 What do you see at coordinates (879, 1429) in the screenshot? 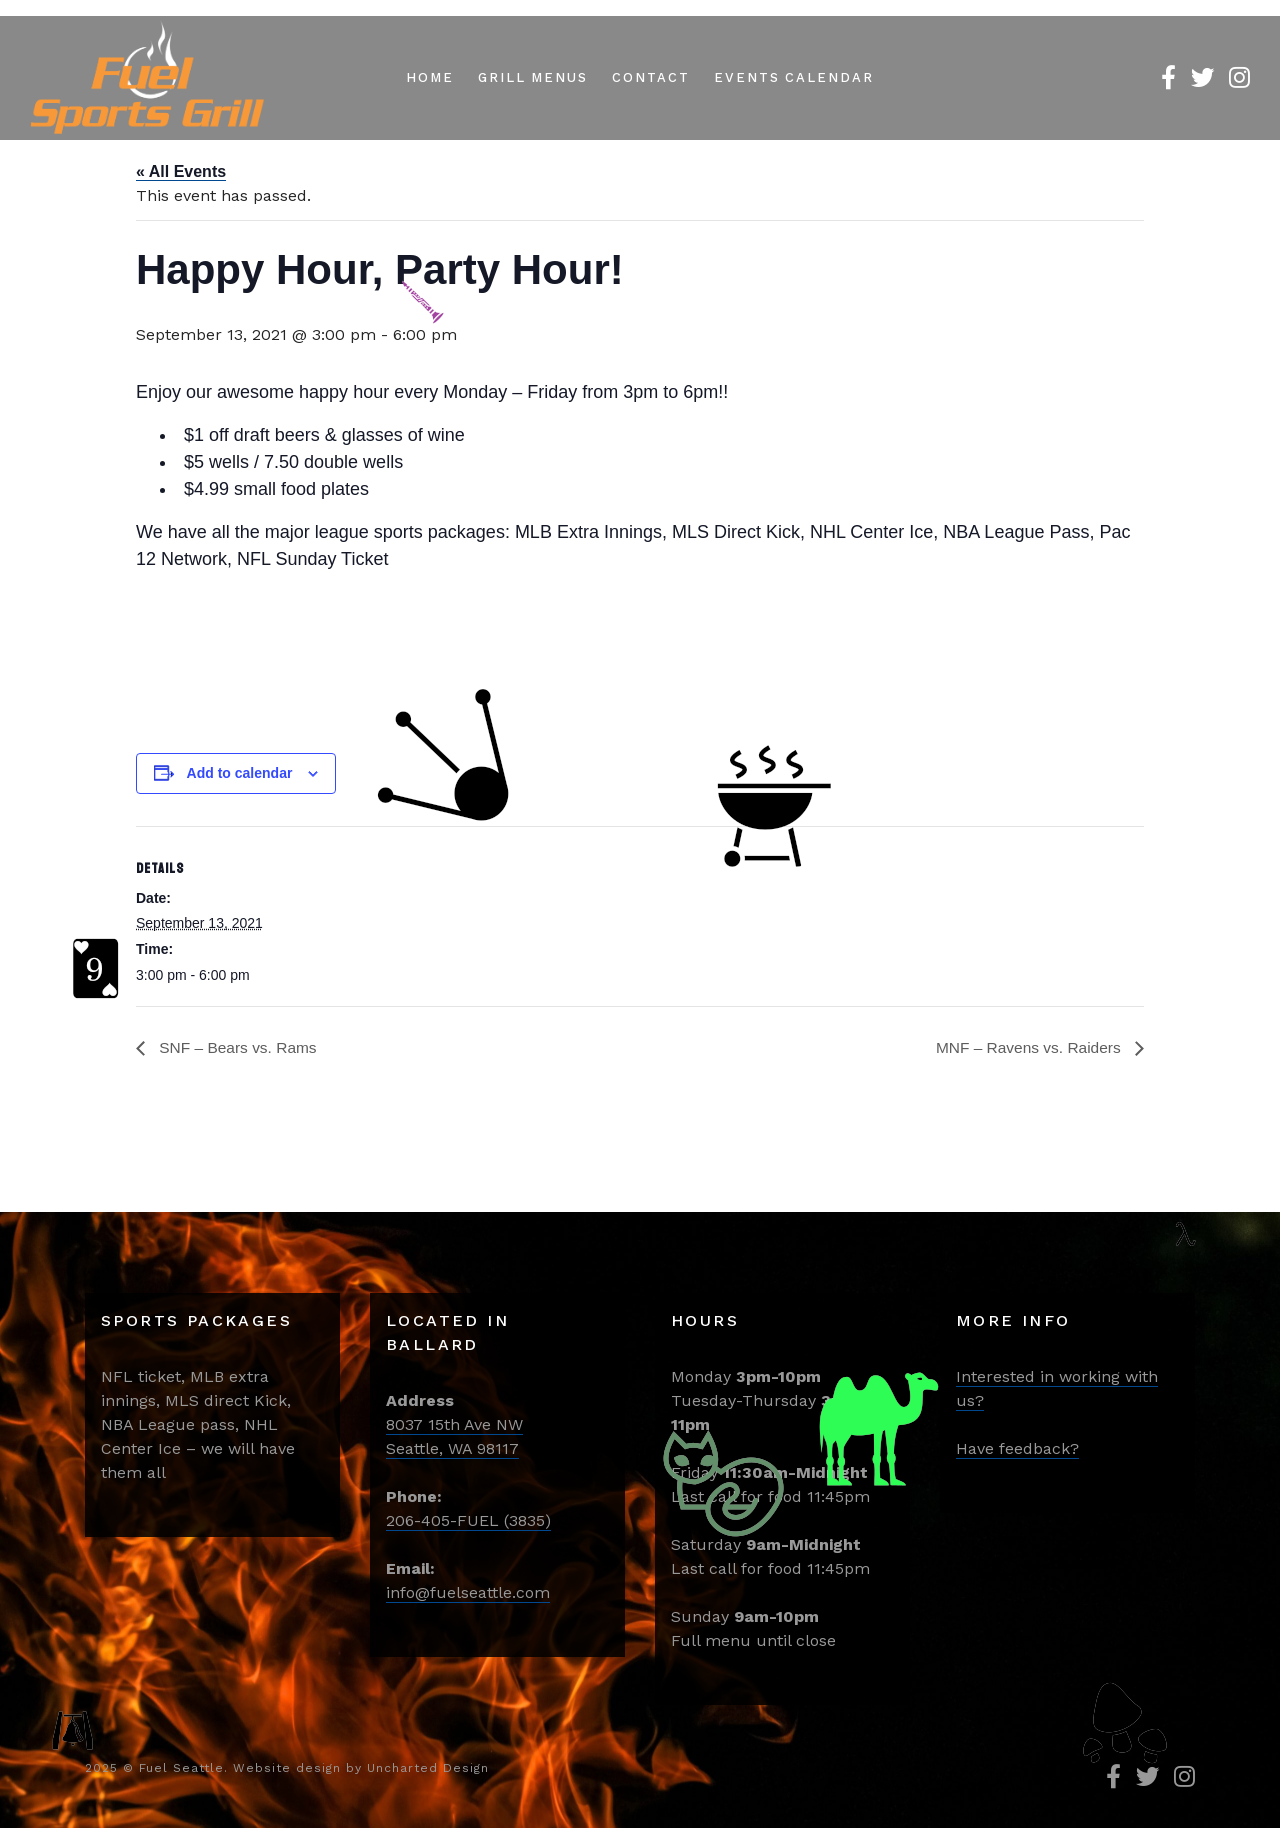
I see `select camel as your game character or avatar` at bounding box center [879, 1429].